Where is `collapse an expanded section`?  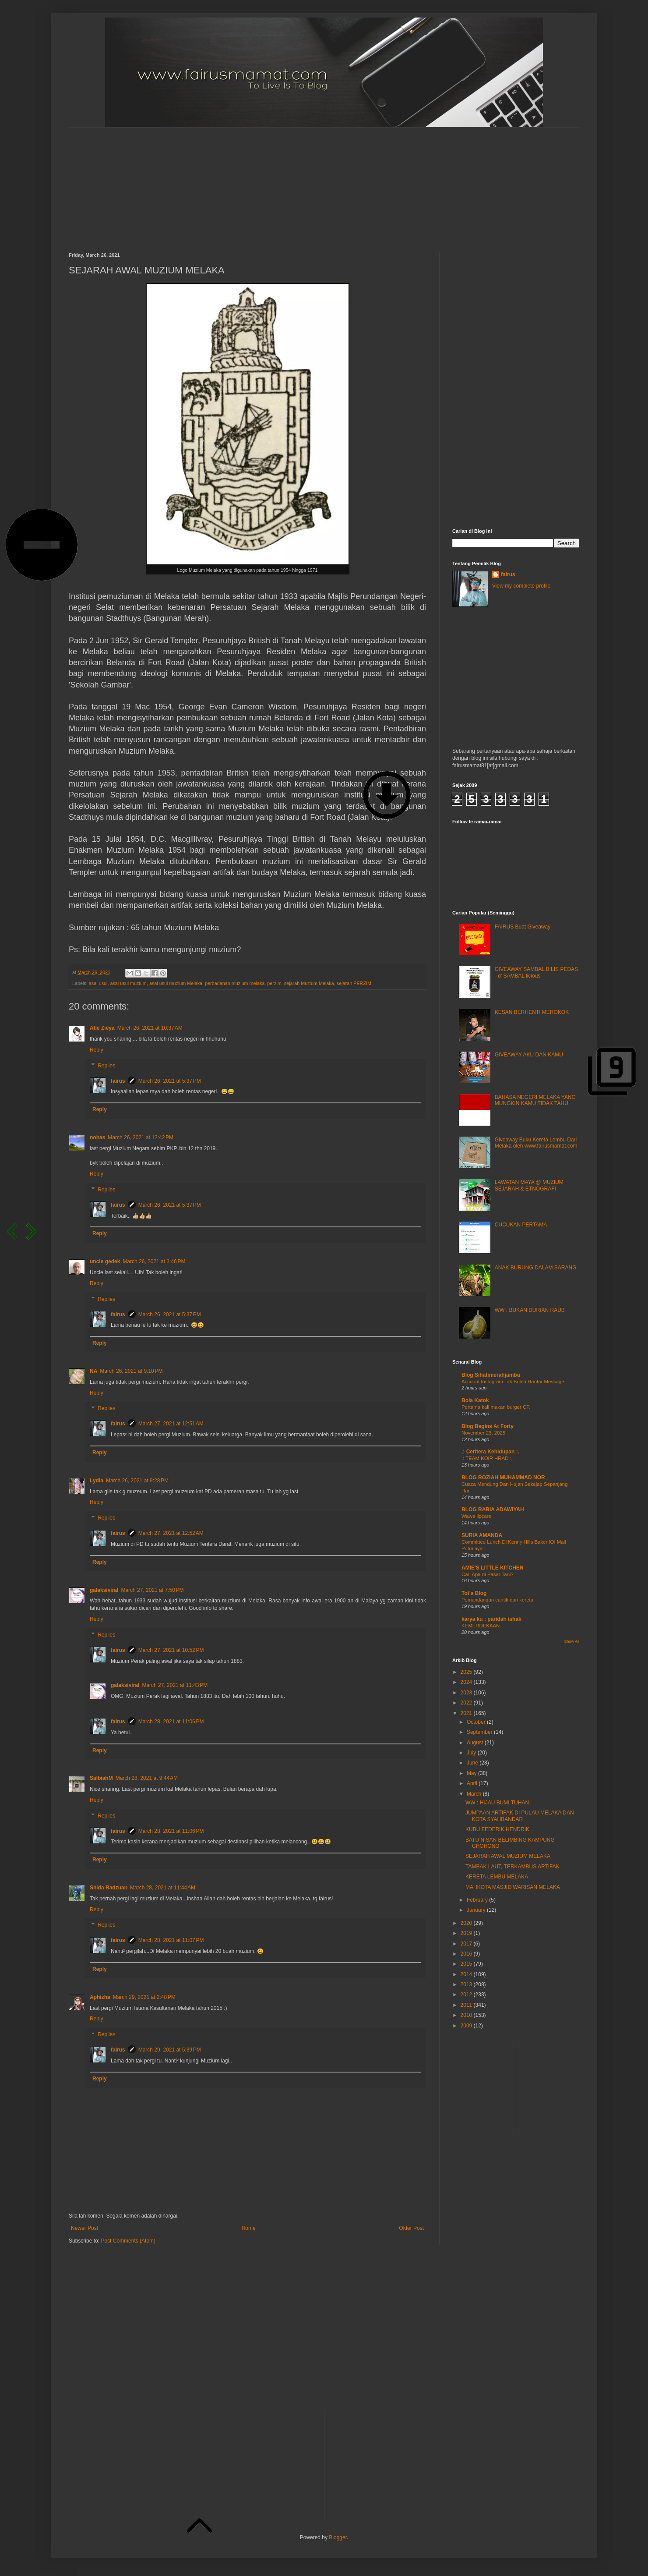 collapse an expanded section is located at coordinates (199, 2525).